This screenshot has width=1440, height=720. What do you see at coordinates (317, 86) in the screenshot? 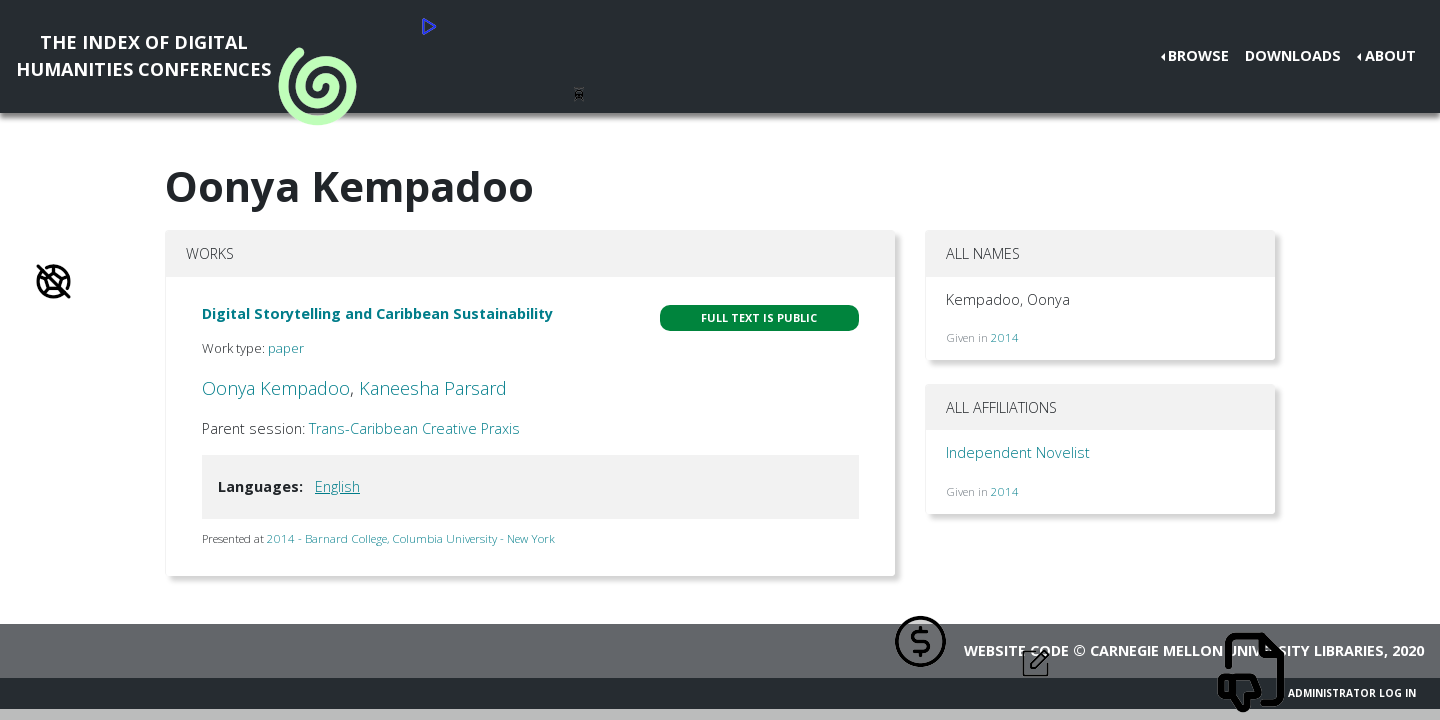
I see `indicates loading or processing in progress` at bounding box center [317, 86].